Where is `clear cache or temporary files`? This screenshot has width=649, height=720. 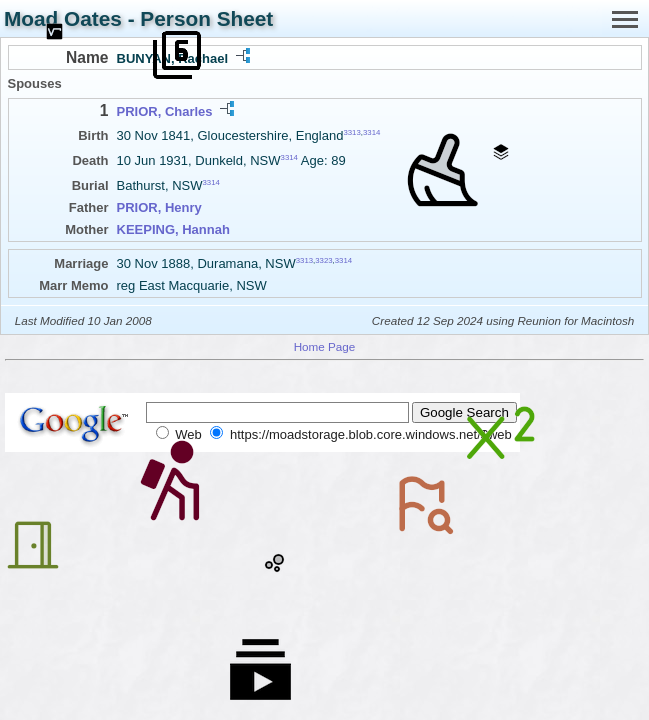 clear cache or temporary files is located at coordinates (441, 172).